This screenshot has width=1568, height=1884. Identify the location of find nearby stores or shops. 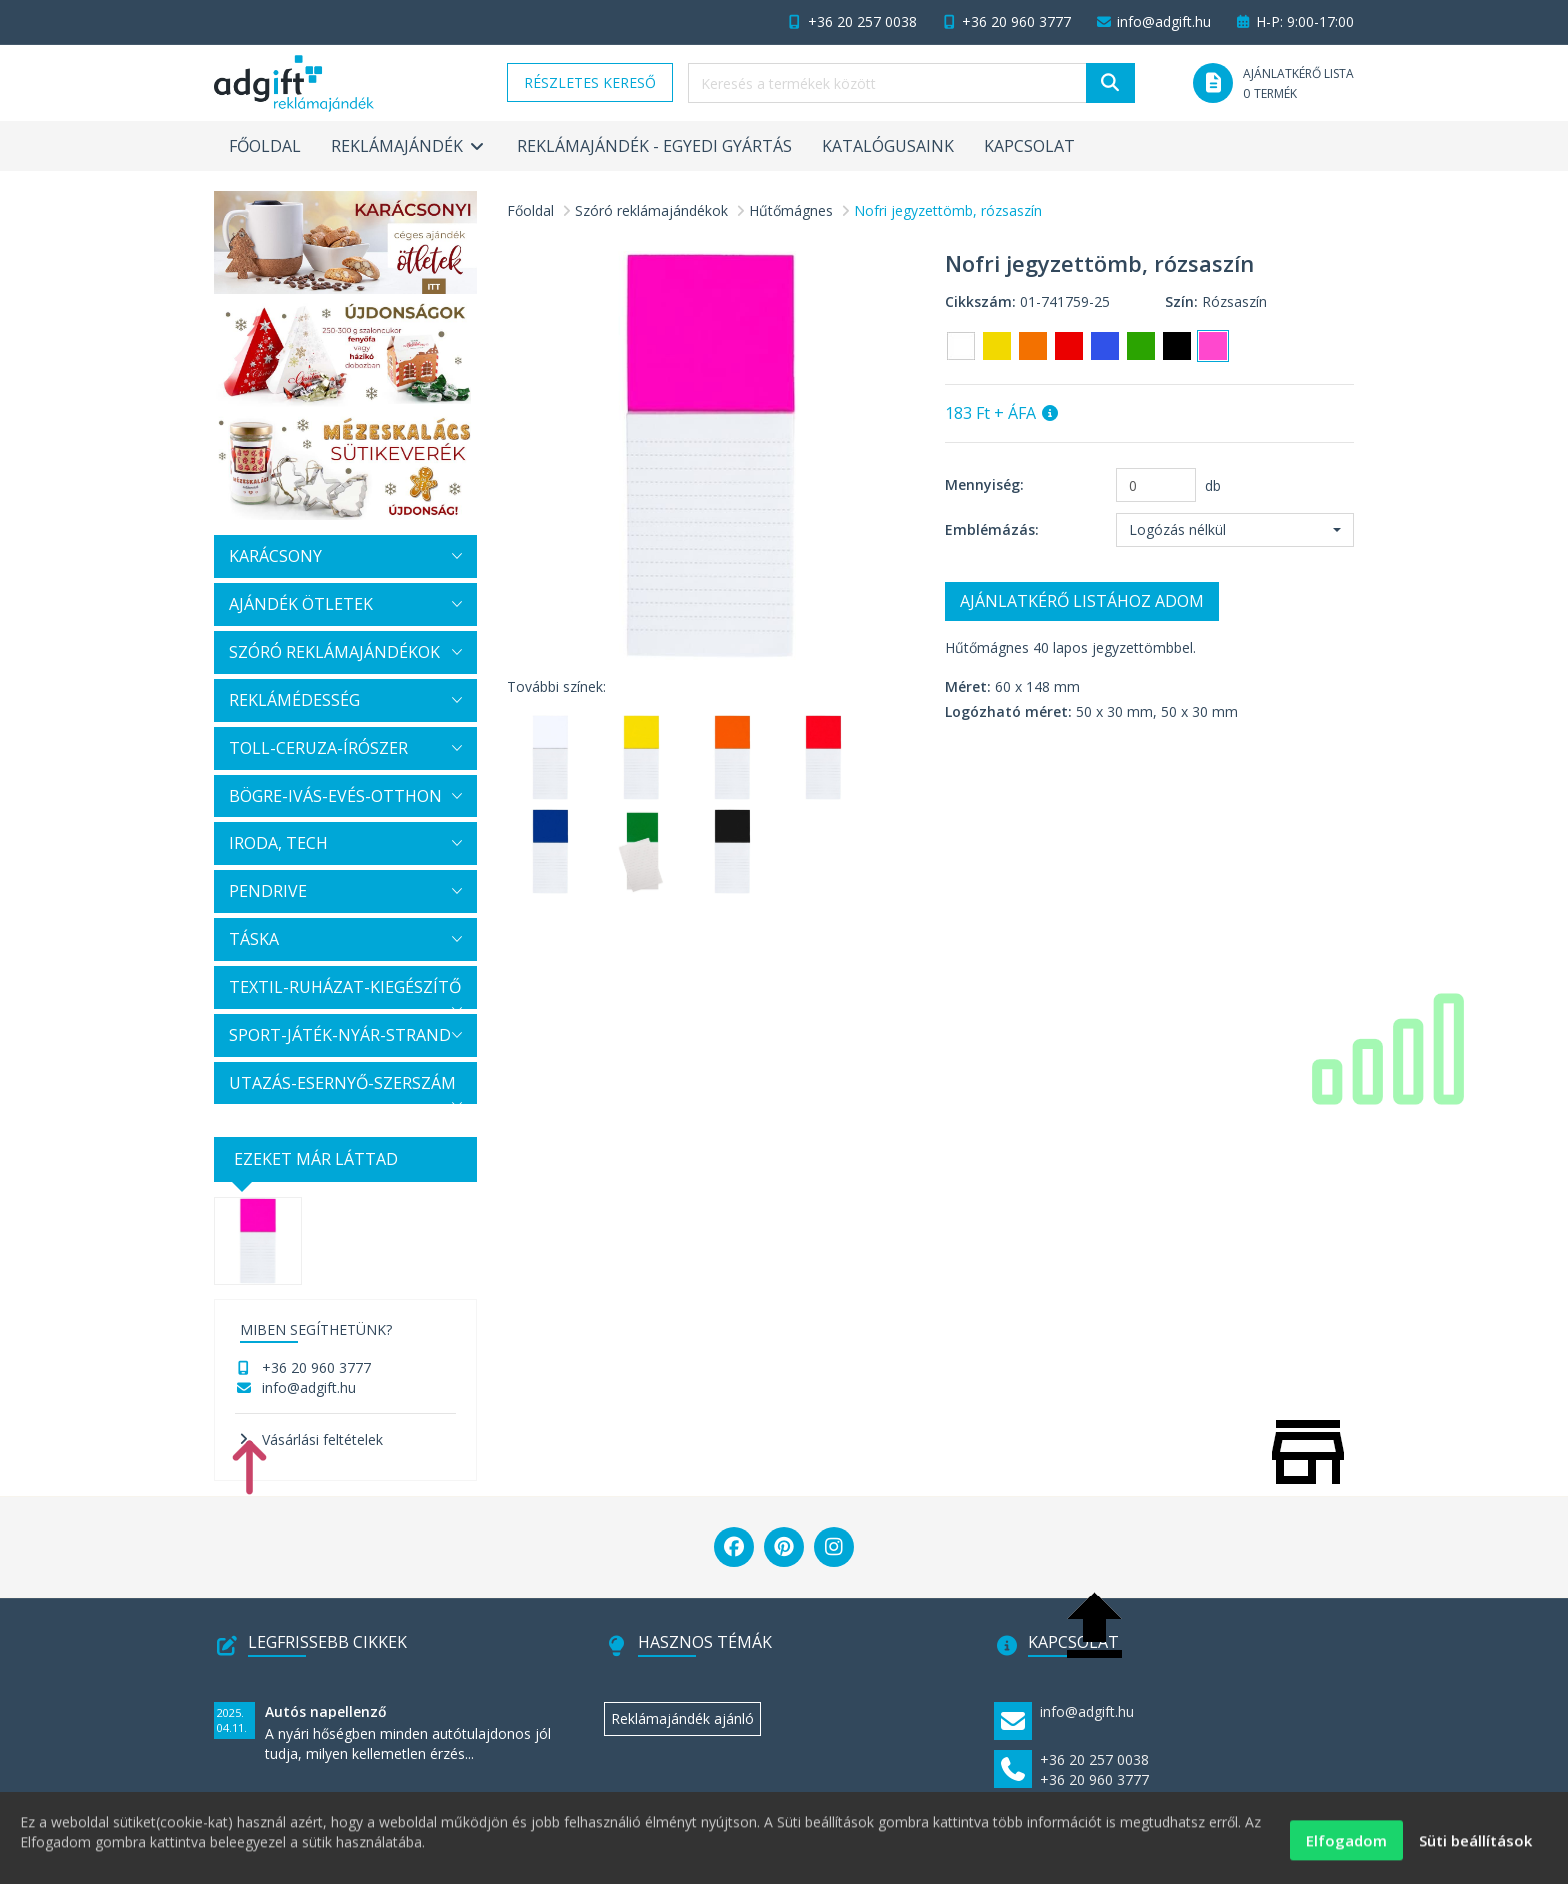
(1308, 1452).